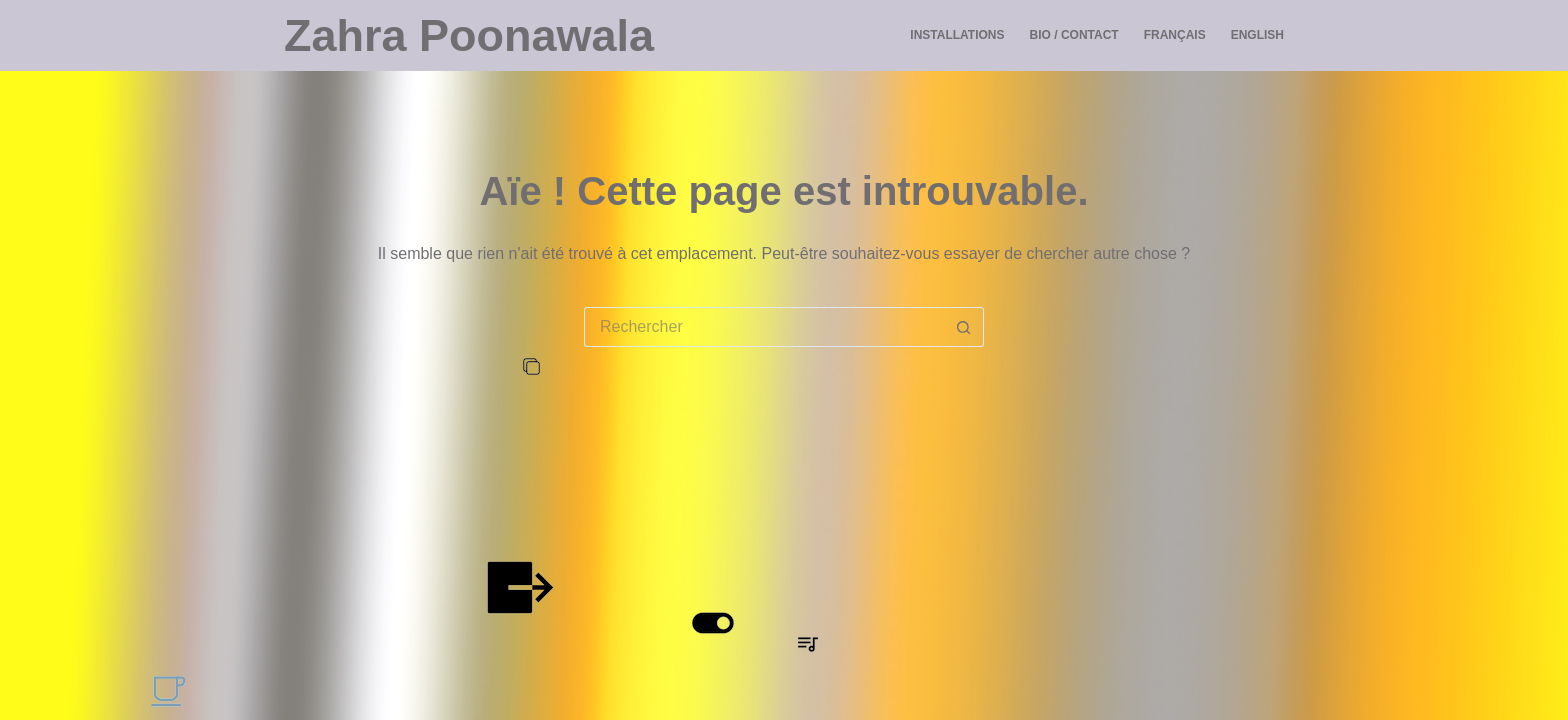 This screenshot has height=720, width=1568. What do you see at coordinates (807, 643) in the screenshot?
I see `view music queue or playlist` at bounding box center [807, 643].